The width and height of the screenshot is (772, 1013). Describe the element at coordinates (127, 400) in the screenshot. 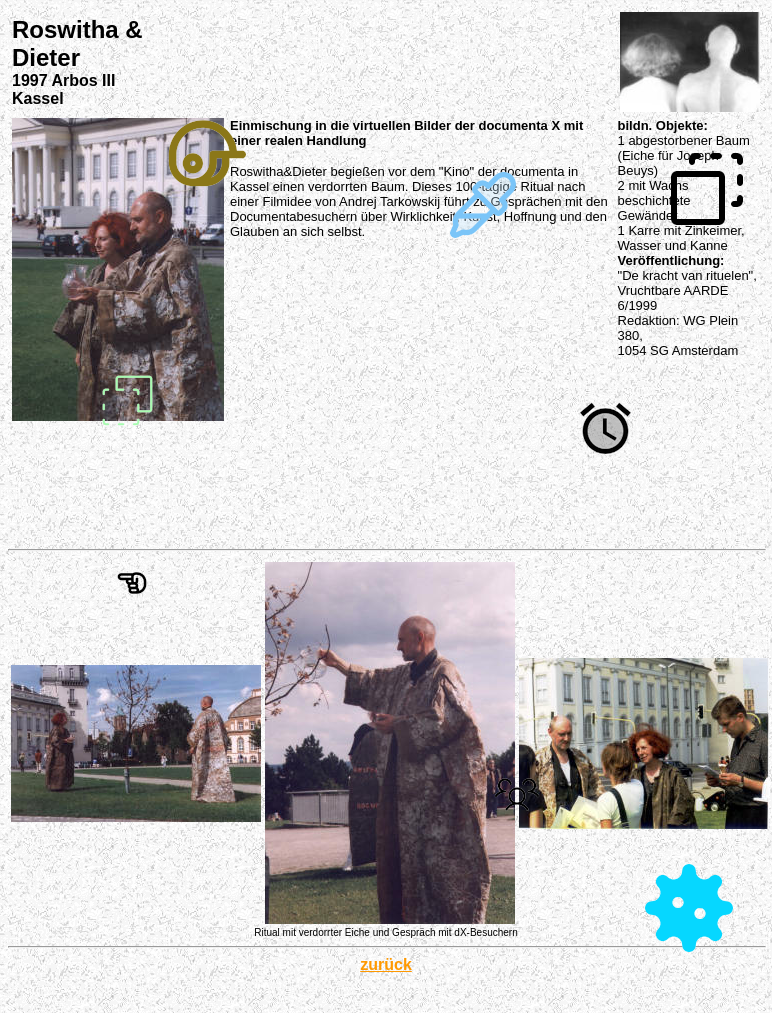

I see `bring selection to front layer` at that location.